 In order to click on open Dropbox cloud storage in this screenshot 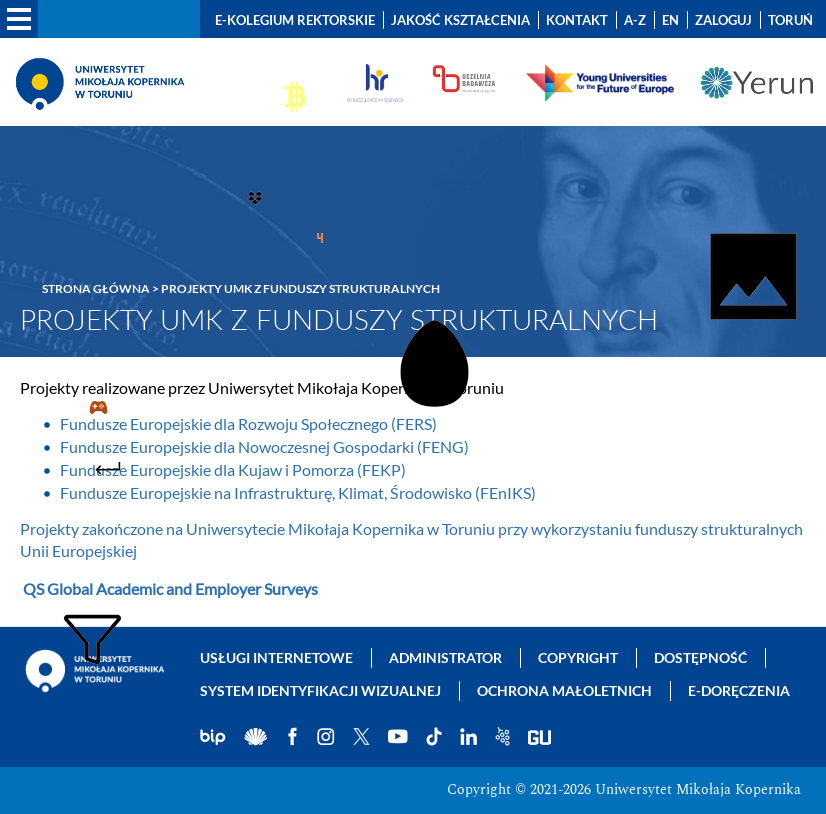, I will do `click(255, 198)`.